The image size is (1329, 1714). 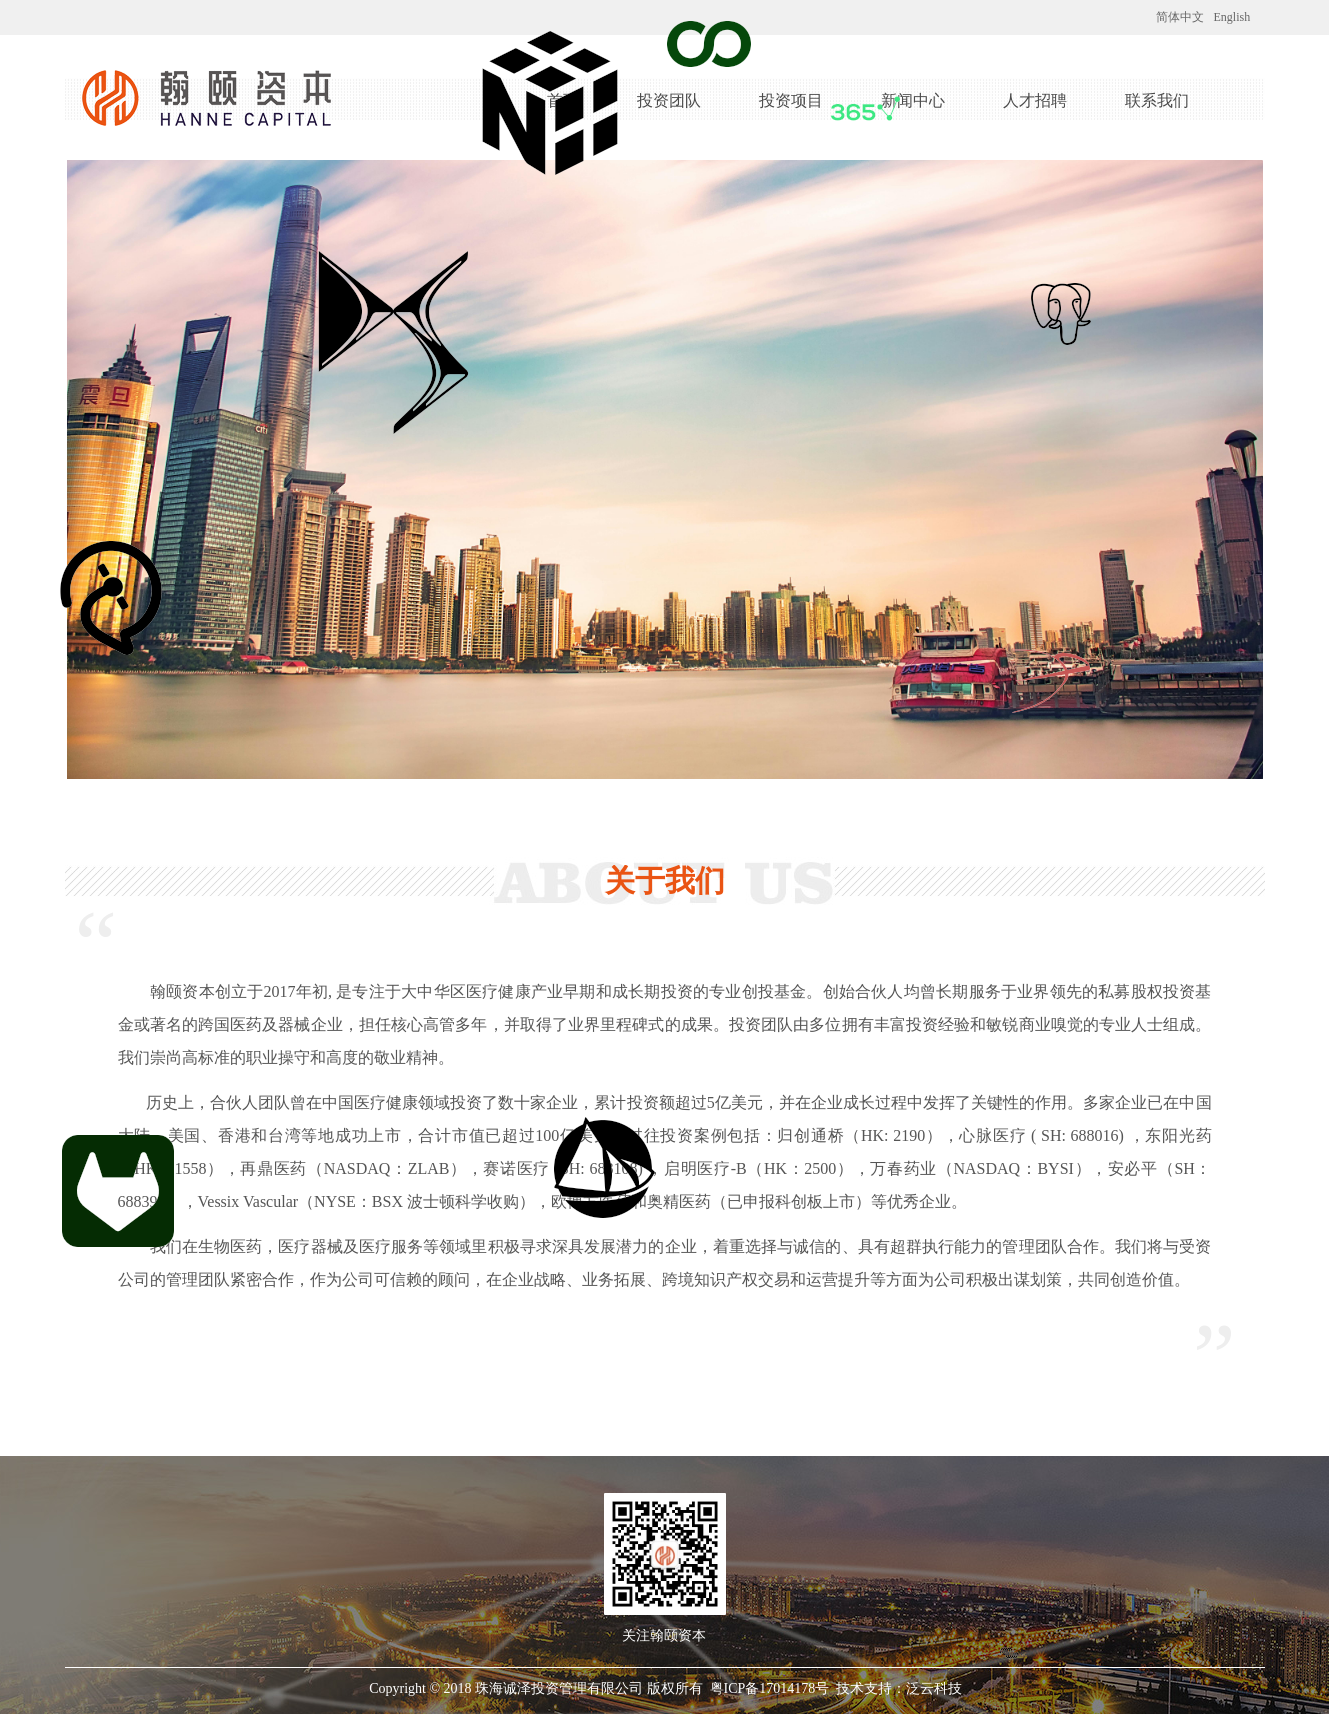 What do you see at coordinates (604, 1167) in the screenshot?
I see `solus operating system logo` at bounding box center [604, 1167].